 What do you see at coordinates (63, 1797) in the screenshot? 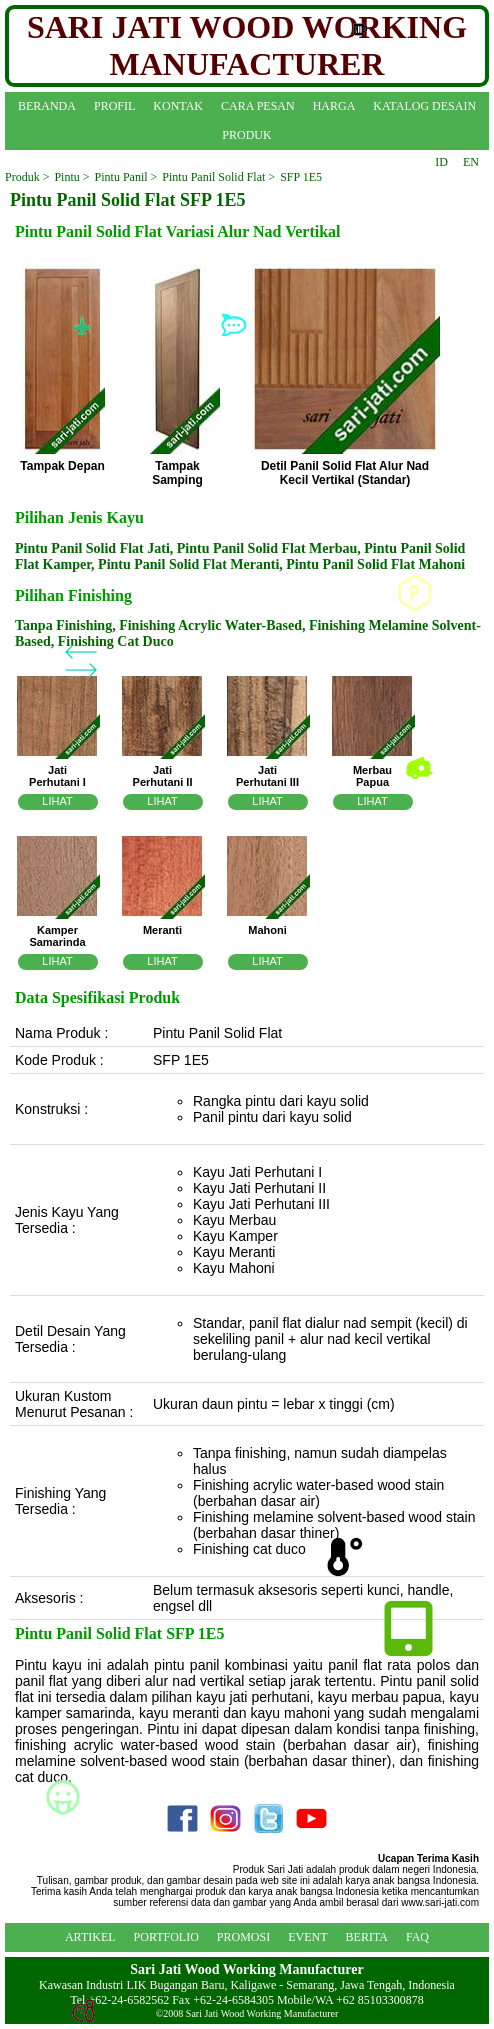
I see `insert playful or silly emoji in message` at bounding box center [63, 1797].